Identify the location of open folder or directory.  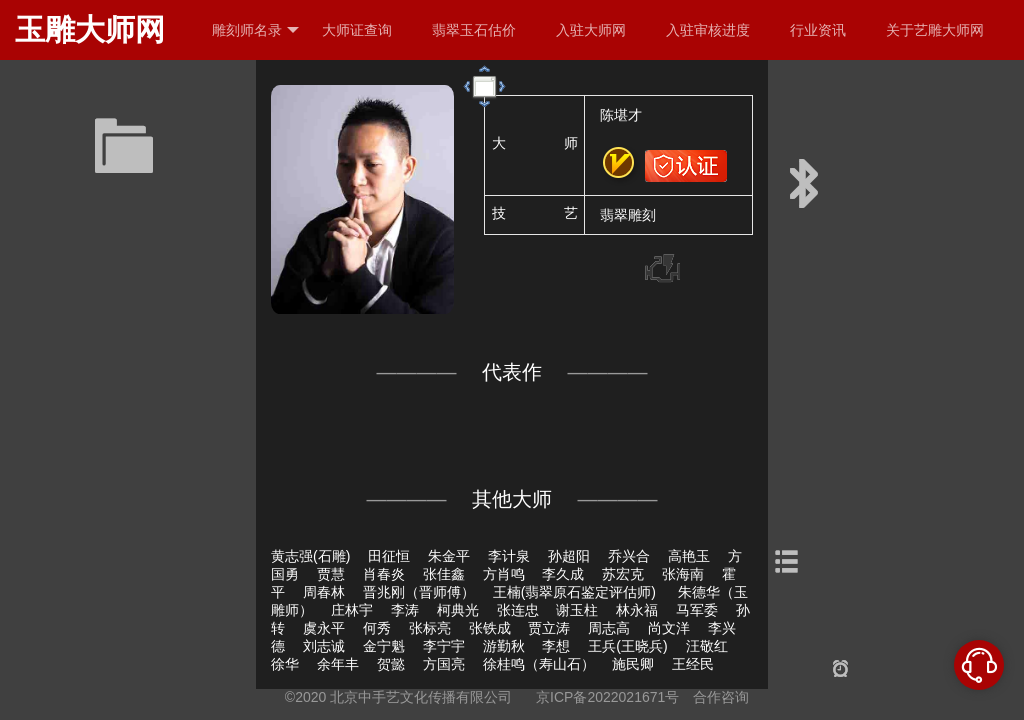
(124, 144).